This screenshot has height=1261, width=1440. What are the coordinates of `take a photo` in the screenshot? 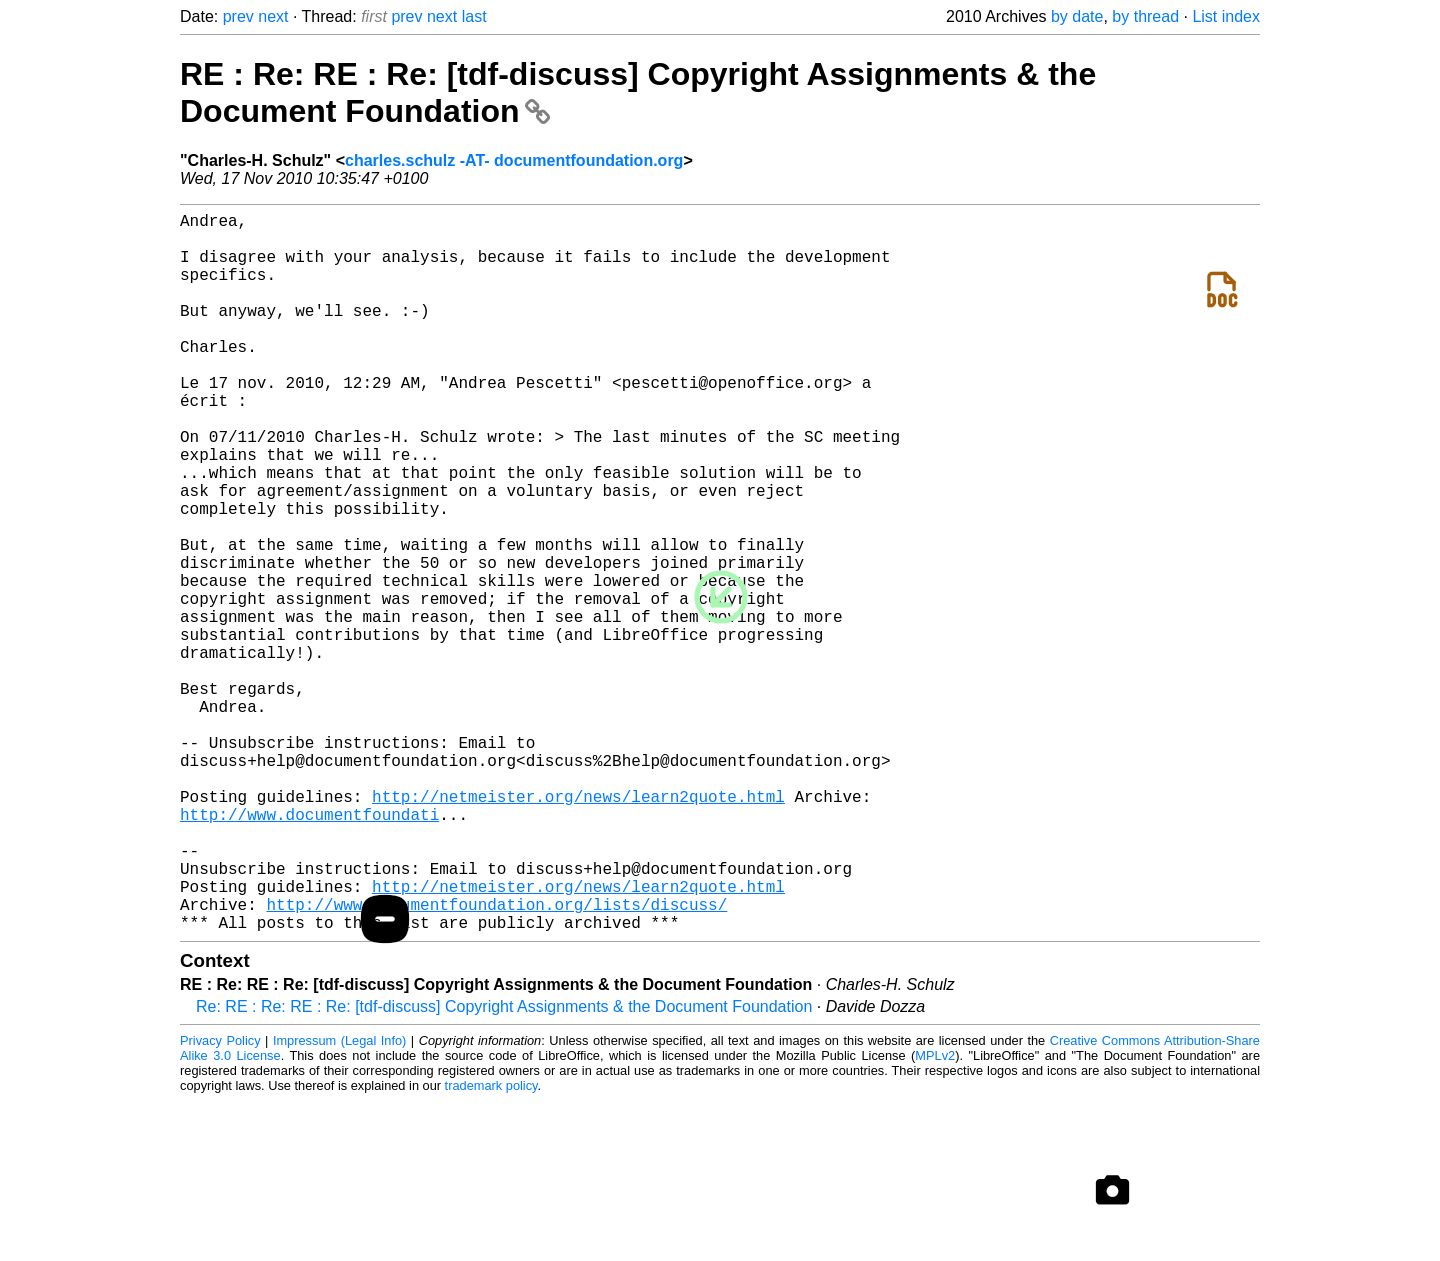 It's located at (1112, 1190).